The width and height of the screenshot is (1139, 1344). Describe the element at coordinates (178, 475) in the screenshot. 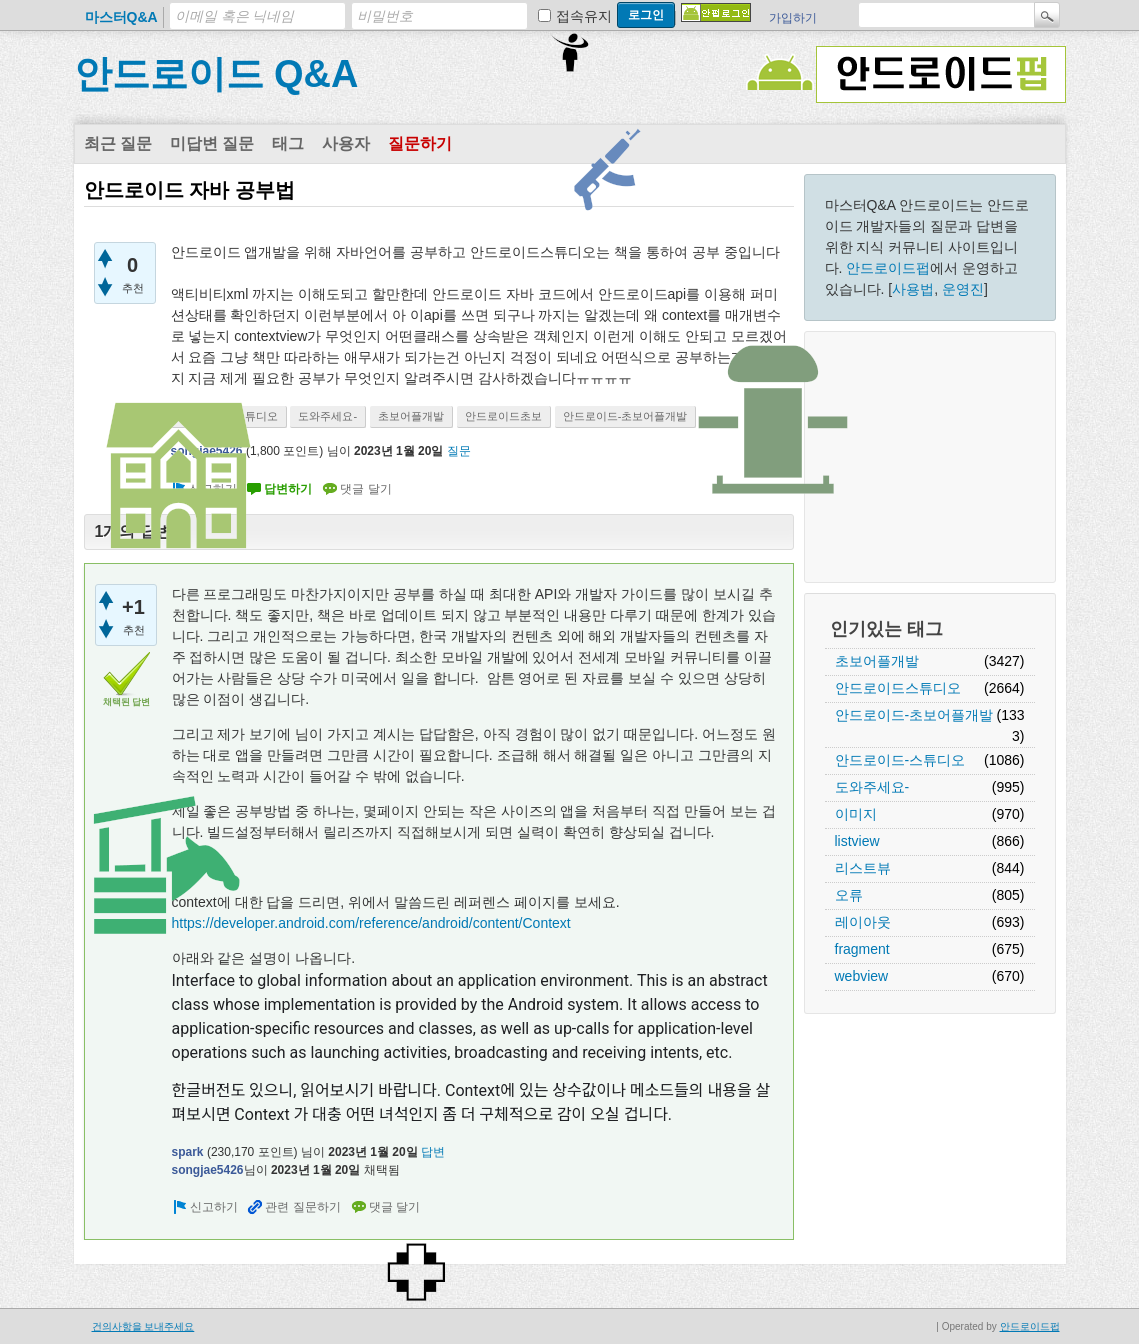

I see `navigate to home screen` at that location.